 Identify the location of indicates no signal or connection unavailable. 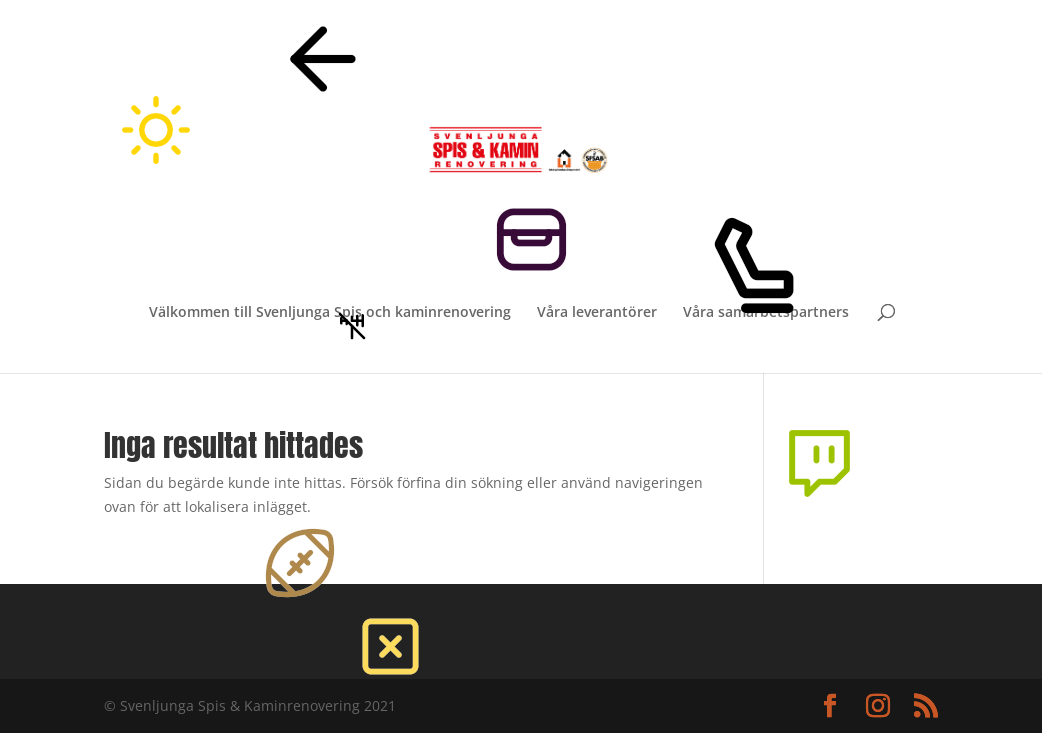
(352, 326).